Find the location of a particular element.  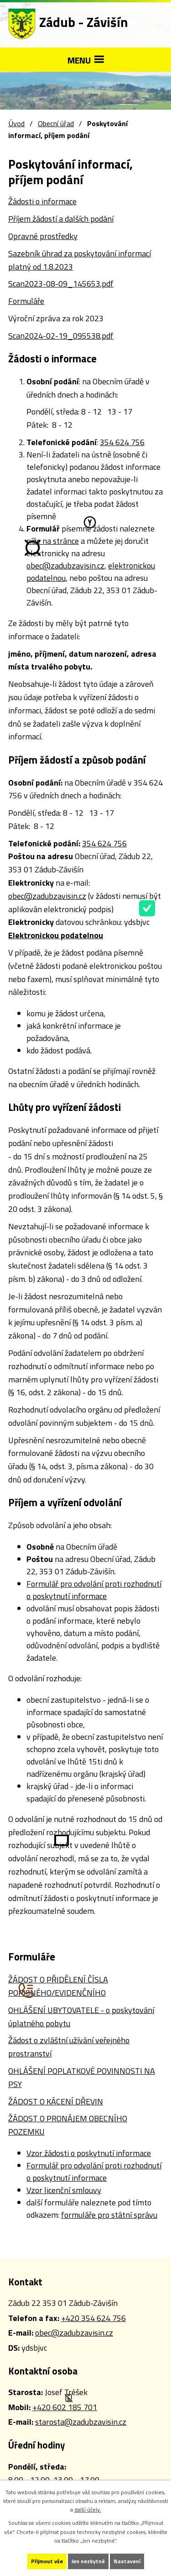

crop image to 5:4 aspect ratio is located at coordinates (62, 1840).